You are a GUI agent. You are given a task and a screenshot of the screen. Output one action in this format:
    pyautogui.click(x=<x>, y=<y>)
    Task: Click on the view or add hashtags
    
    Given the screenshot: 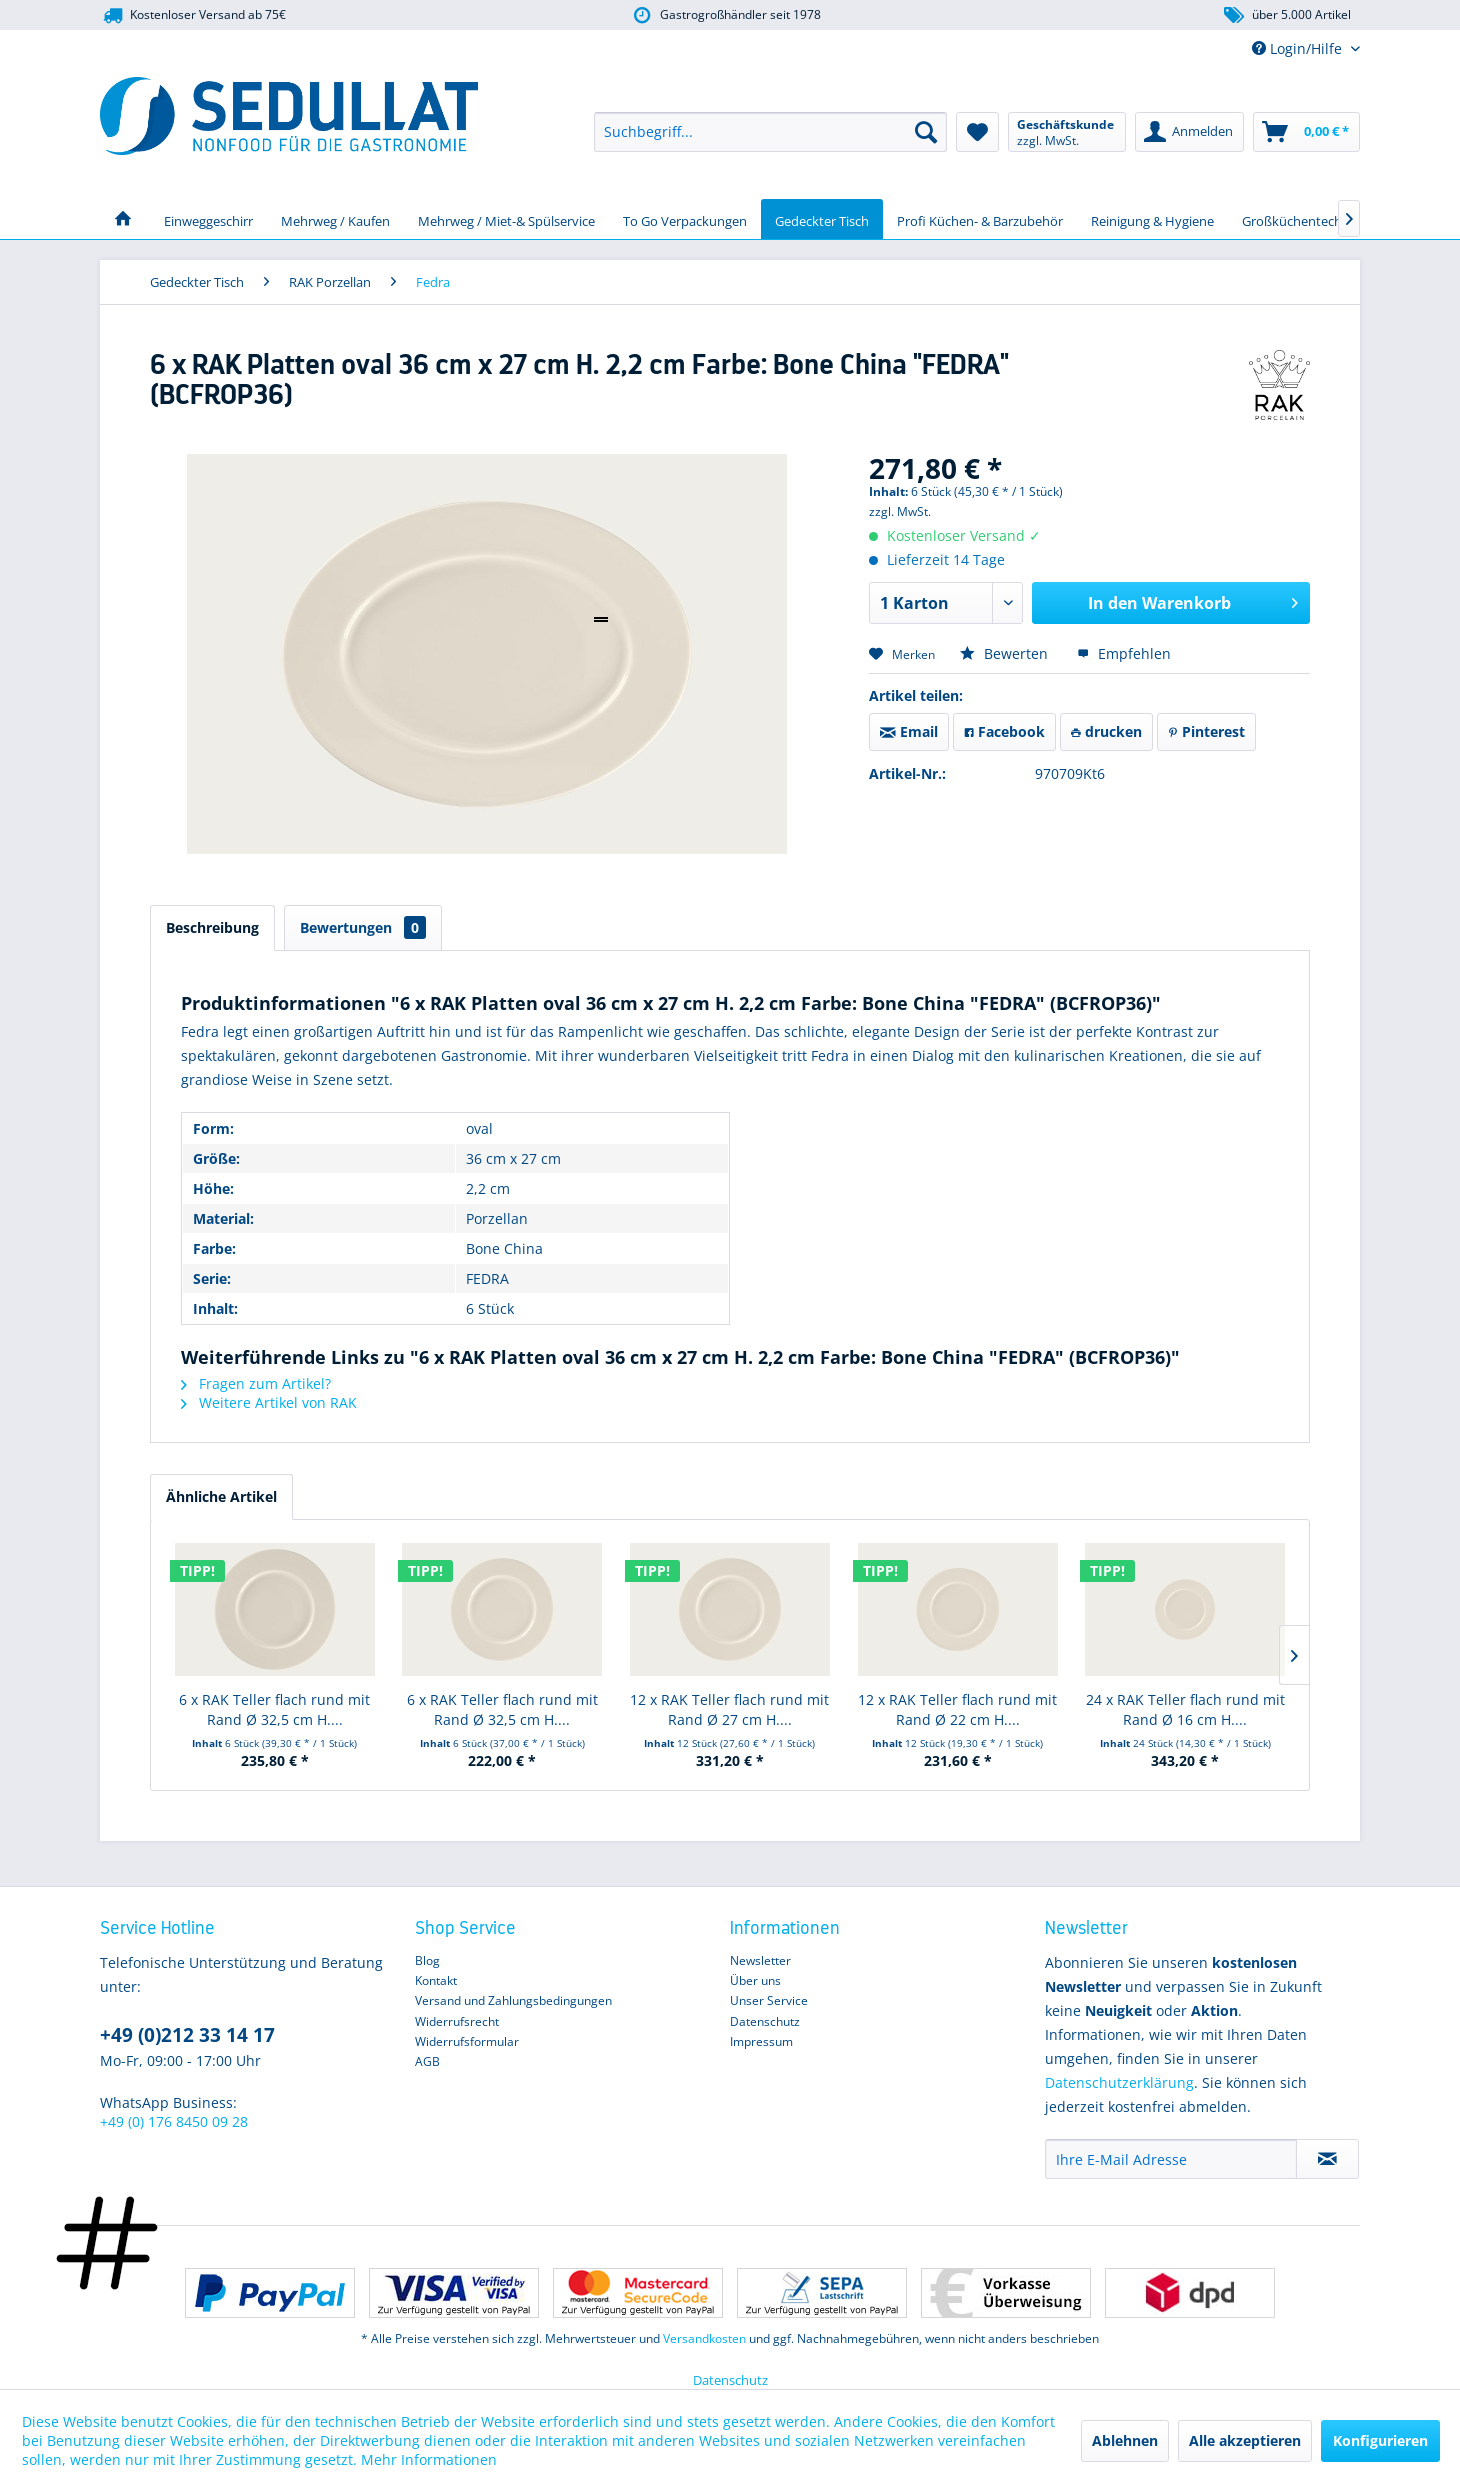 What is the action you would take?
    pyautogui.click(x=107, y=2243)
    